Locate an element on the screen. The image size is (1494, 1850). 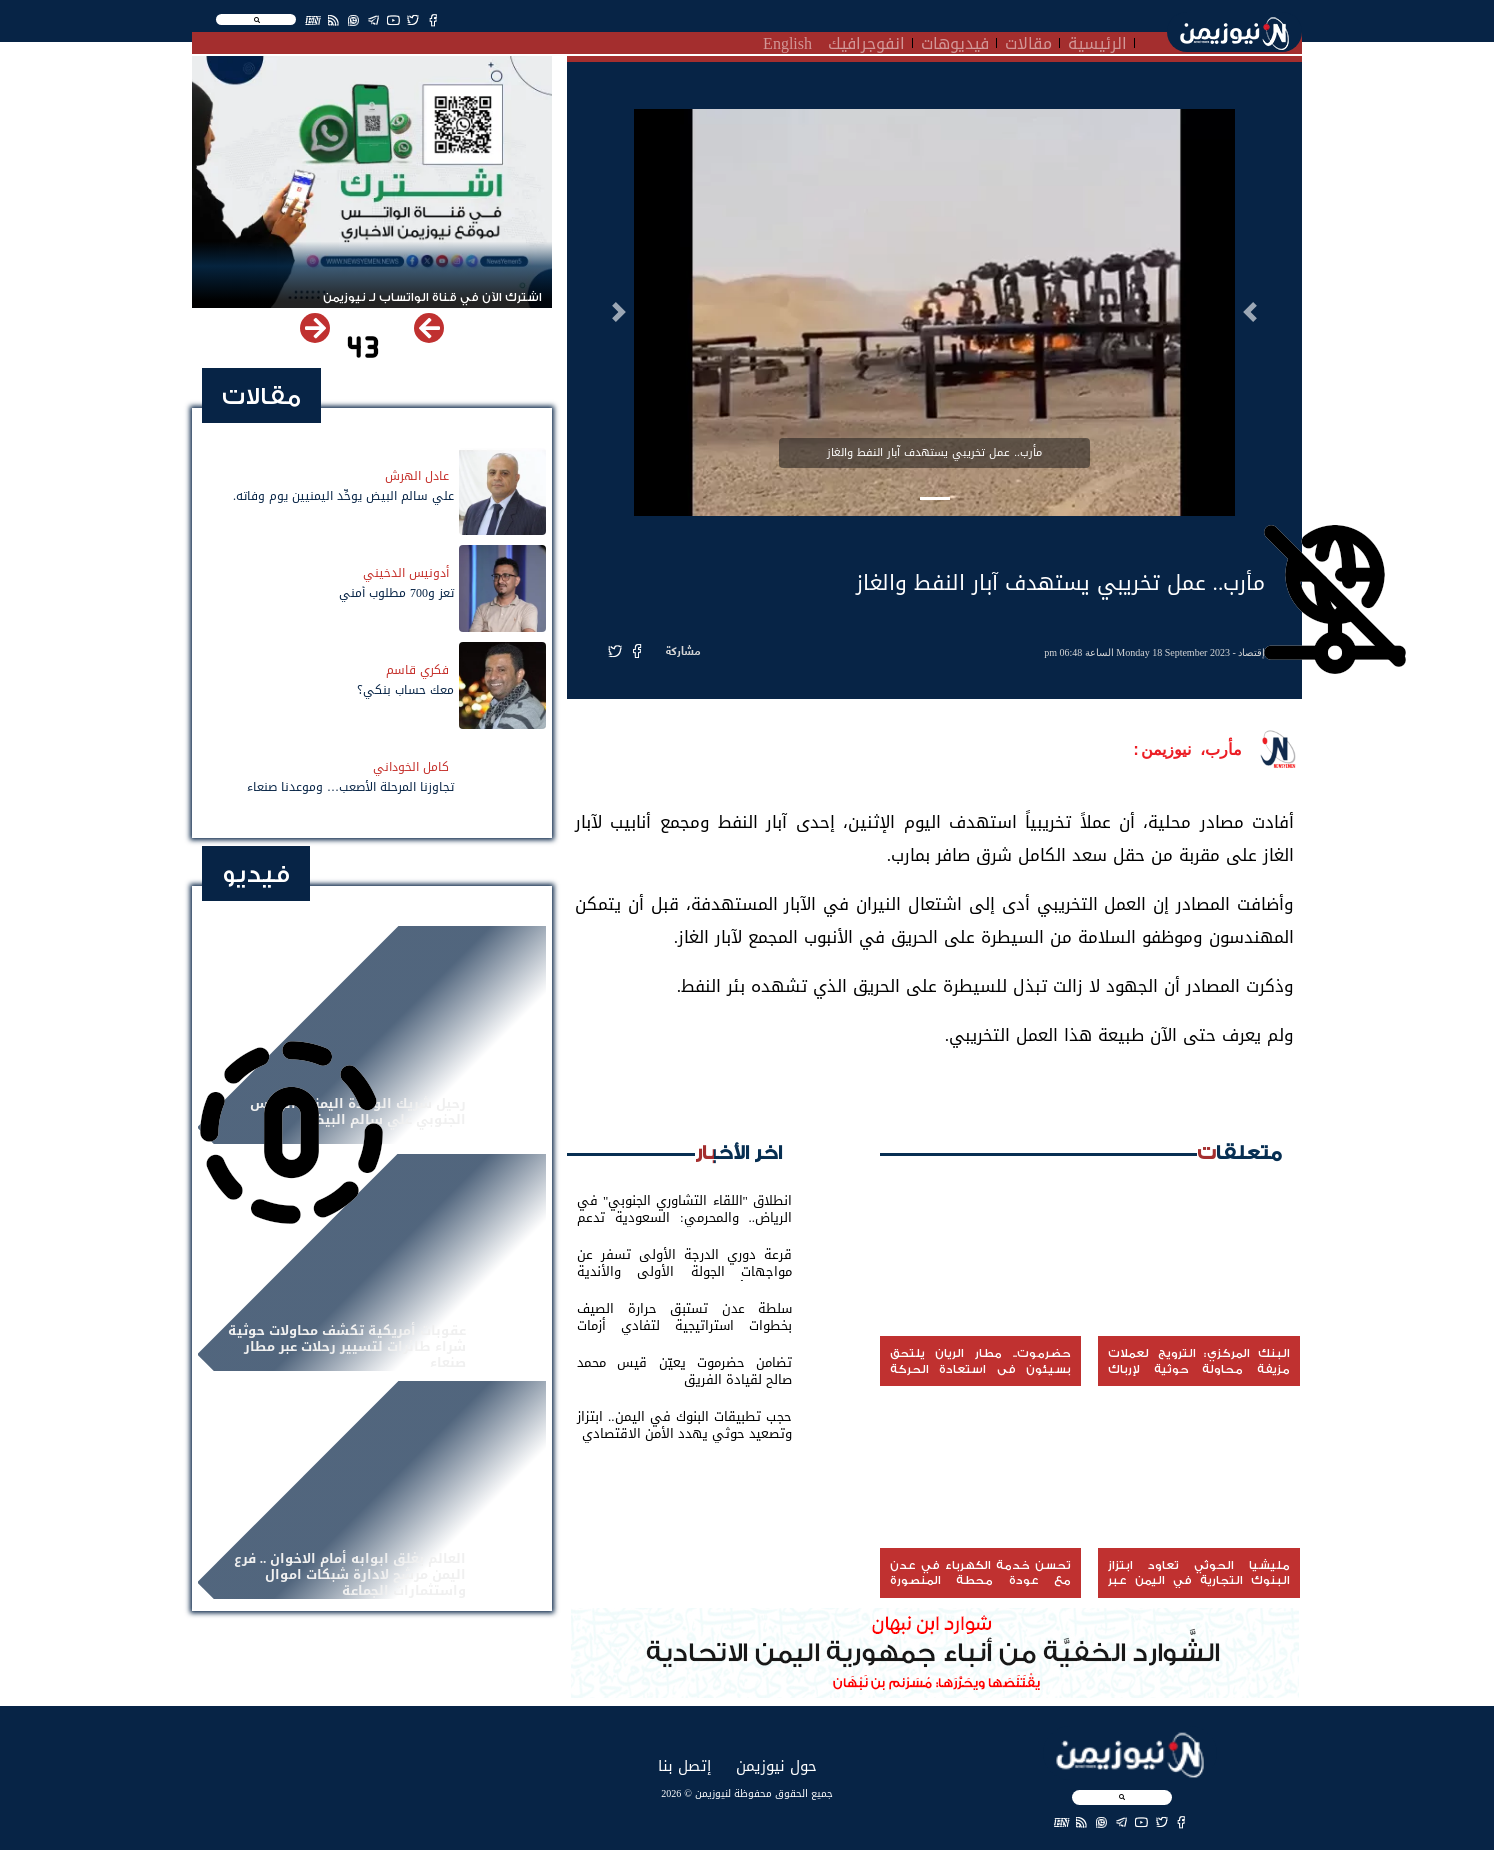
indicates item number 43 in a list or sequence is located at coordinates (363, 347).